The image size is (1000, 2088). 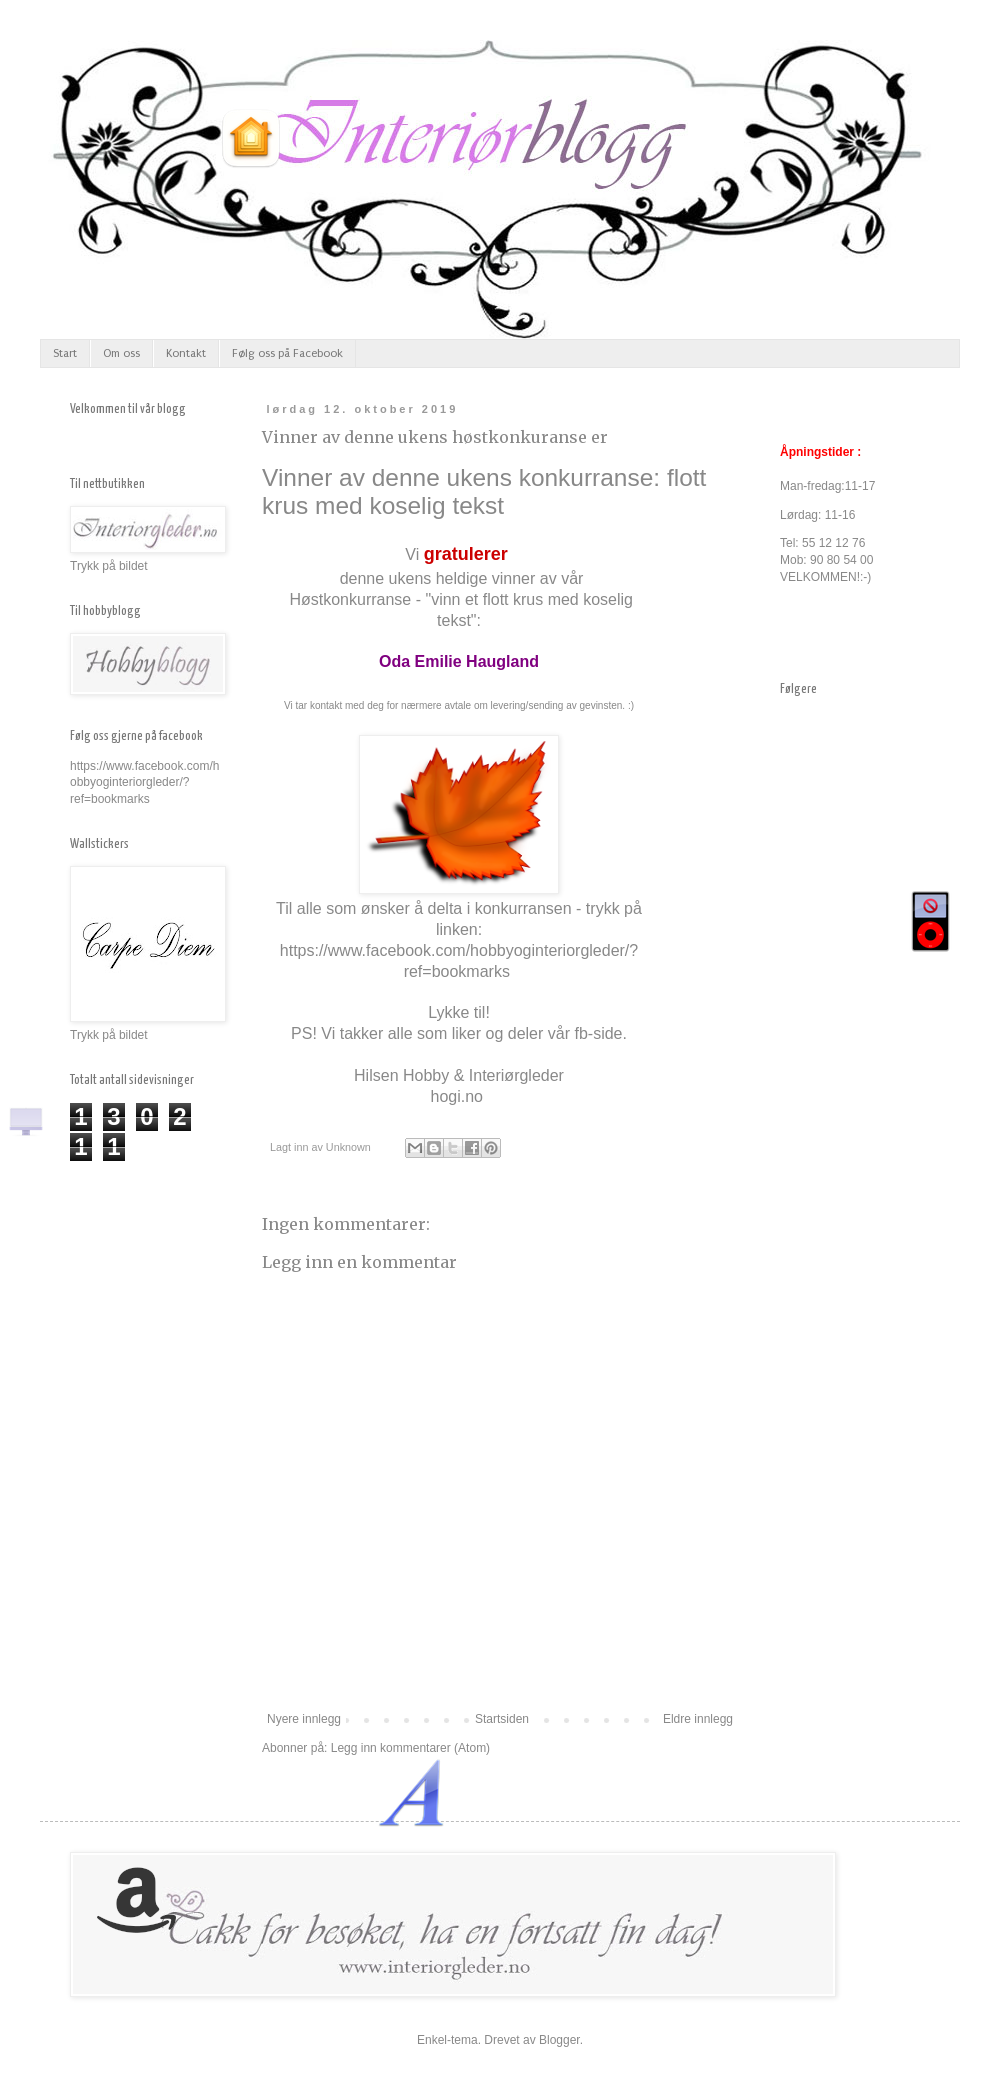 I want to click on indicates this mac in system preferences or network devices, so click(x=26, y=1121).